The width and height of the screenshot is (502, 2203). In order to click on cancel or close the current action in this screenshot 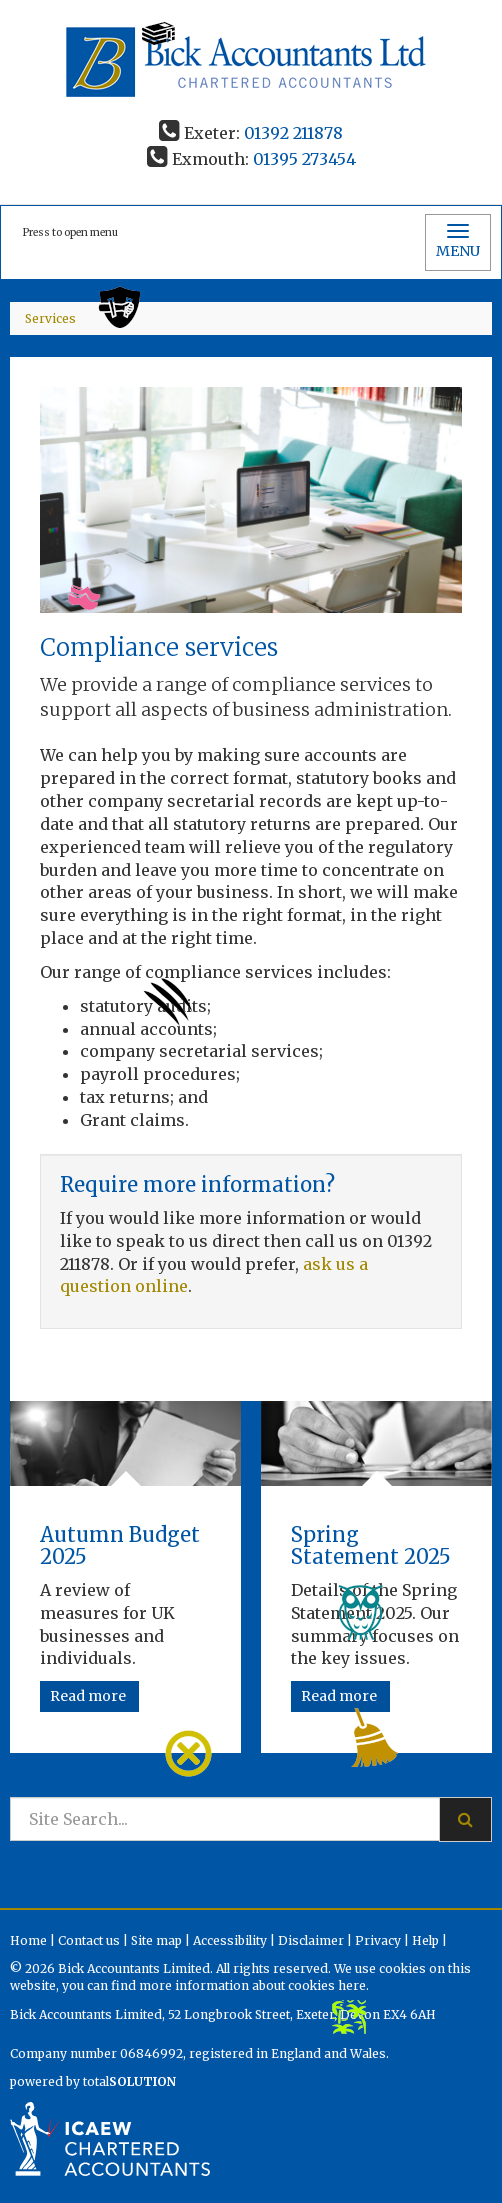, I will do `click(188, 1753)`.